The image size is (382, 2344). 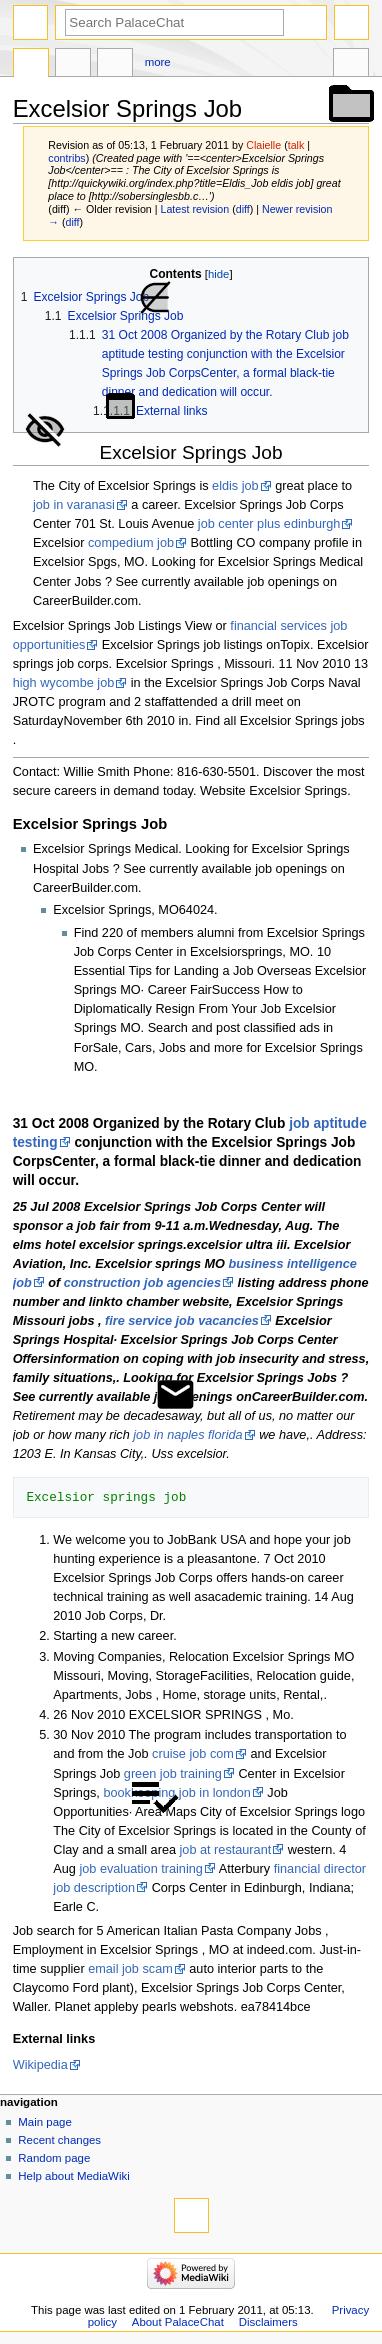 What do you see at coordinates (45, 430) in the screenshot?
I see `hide password or sensitive content` at bounding box center [45, 430].